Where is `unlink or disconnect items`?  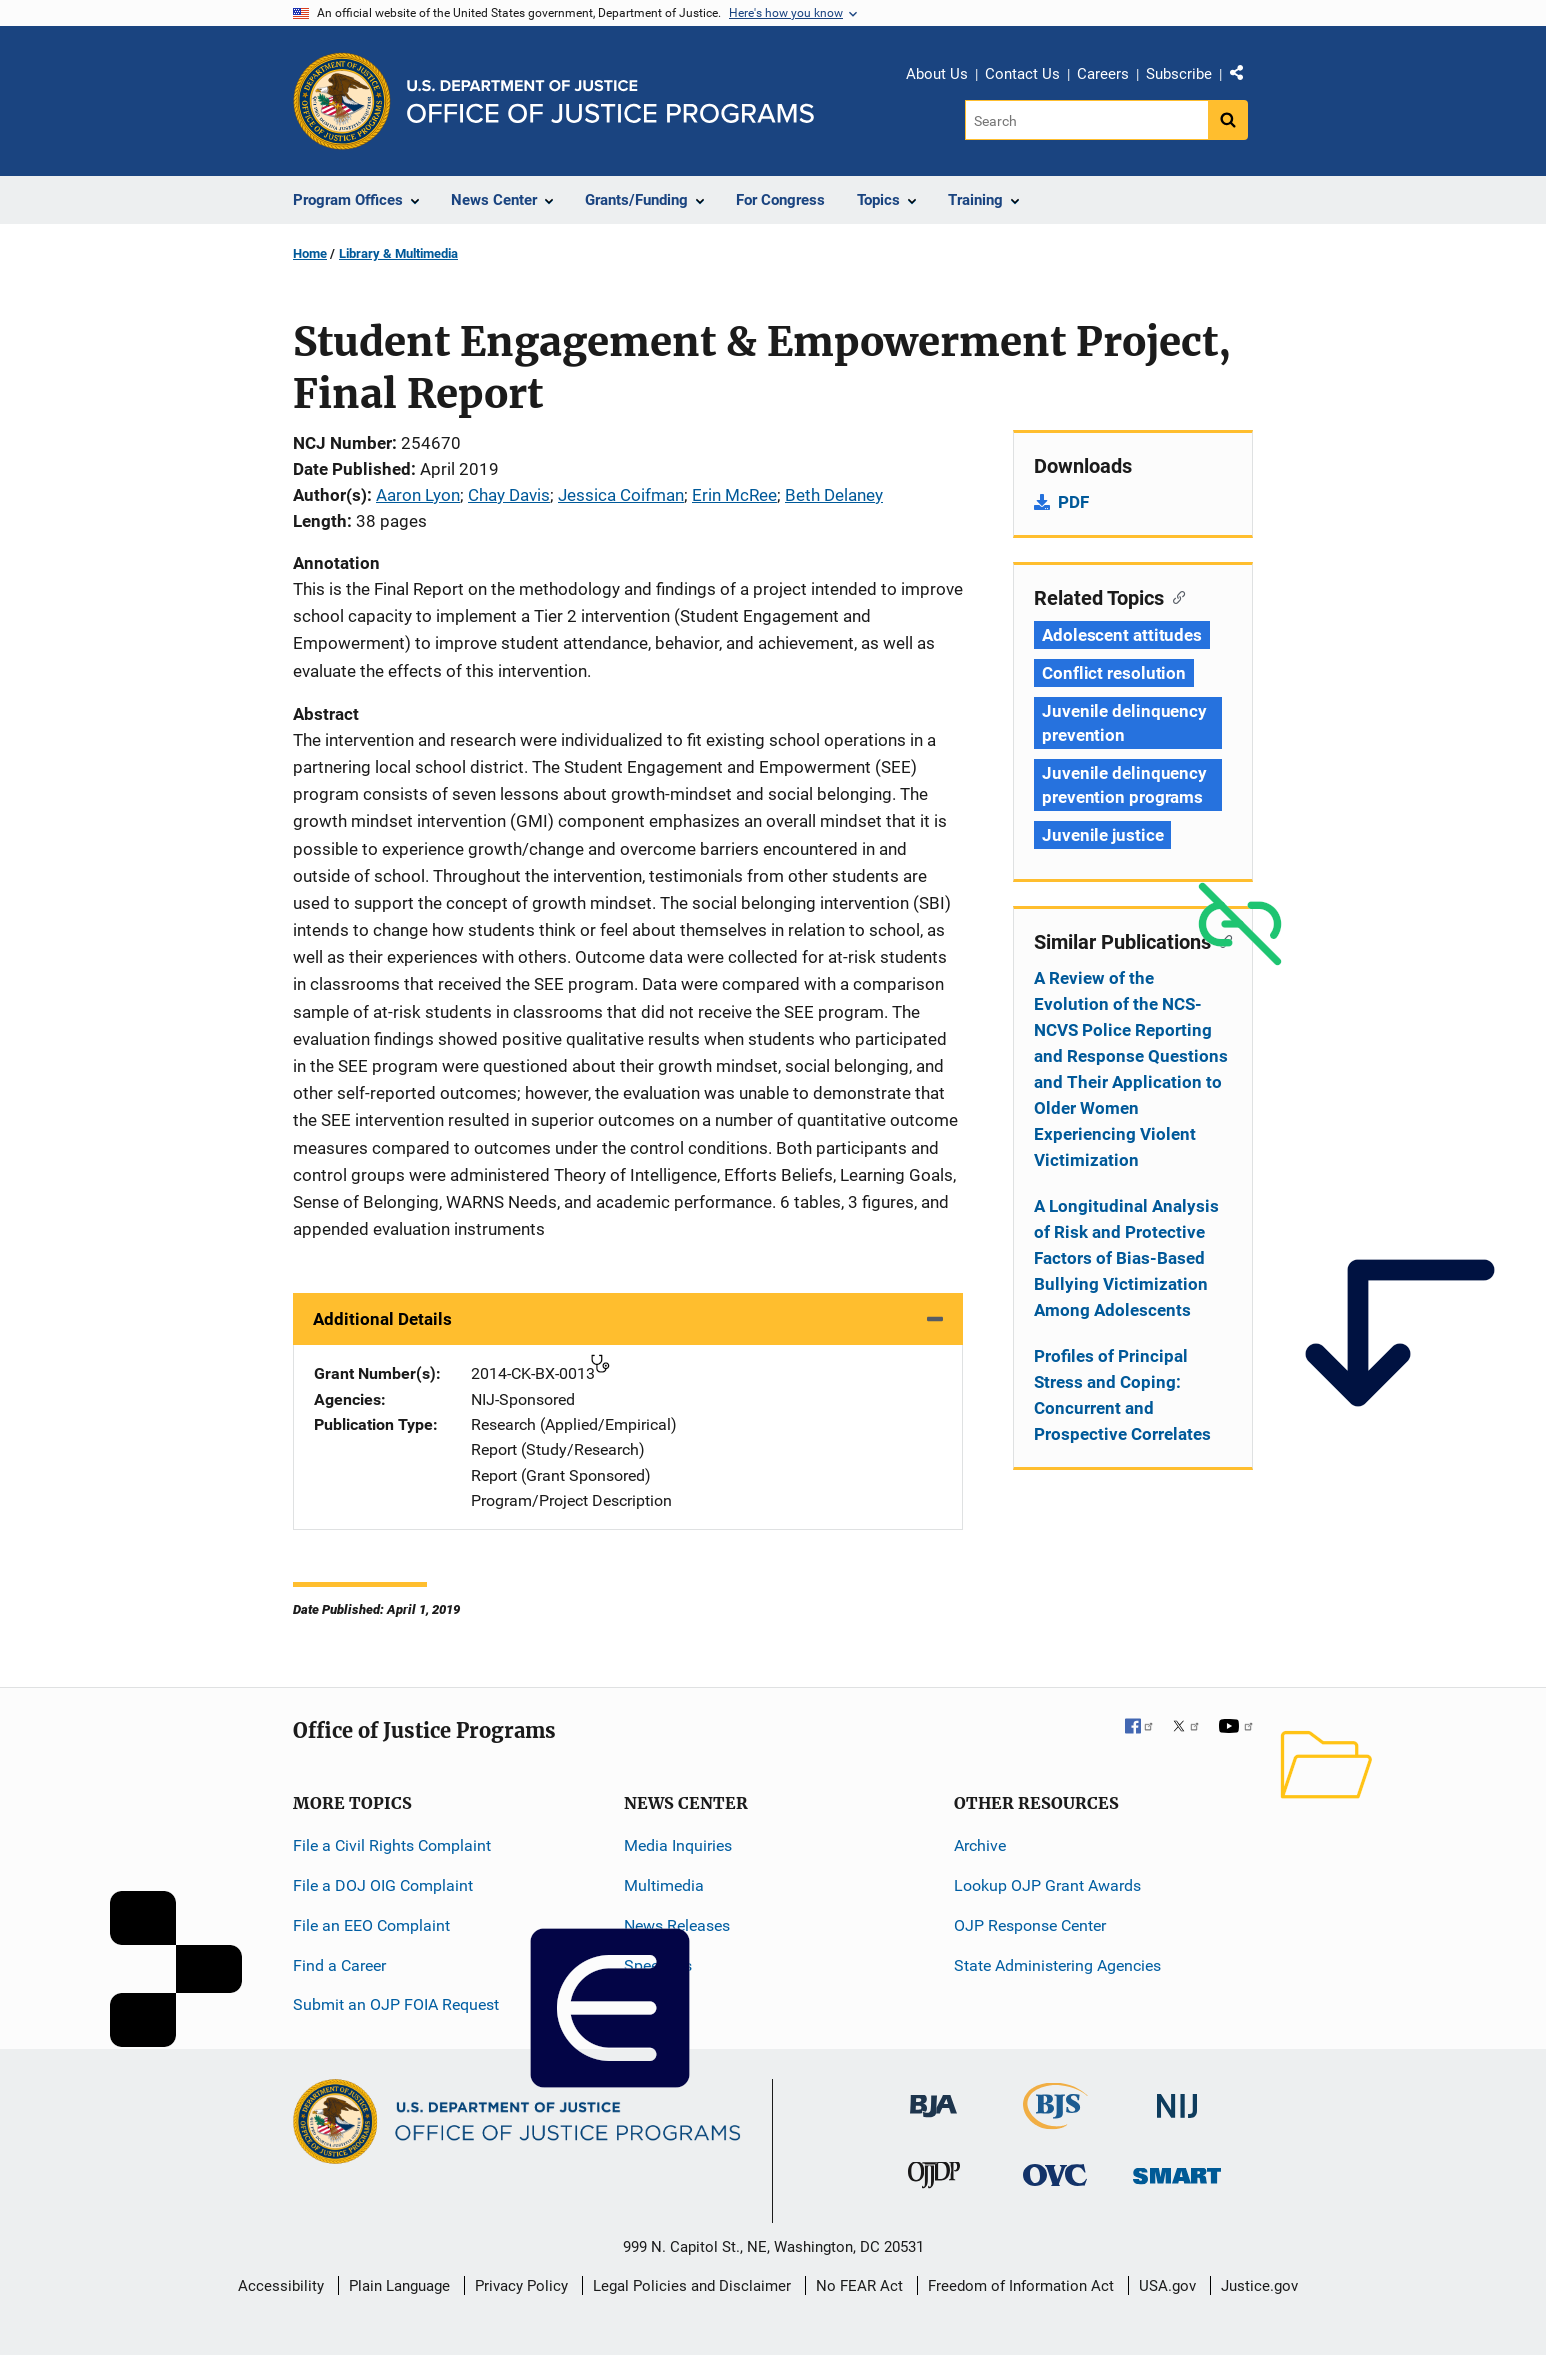 unlink or disconnect items is located at coordinates (1240, 924).